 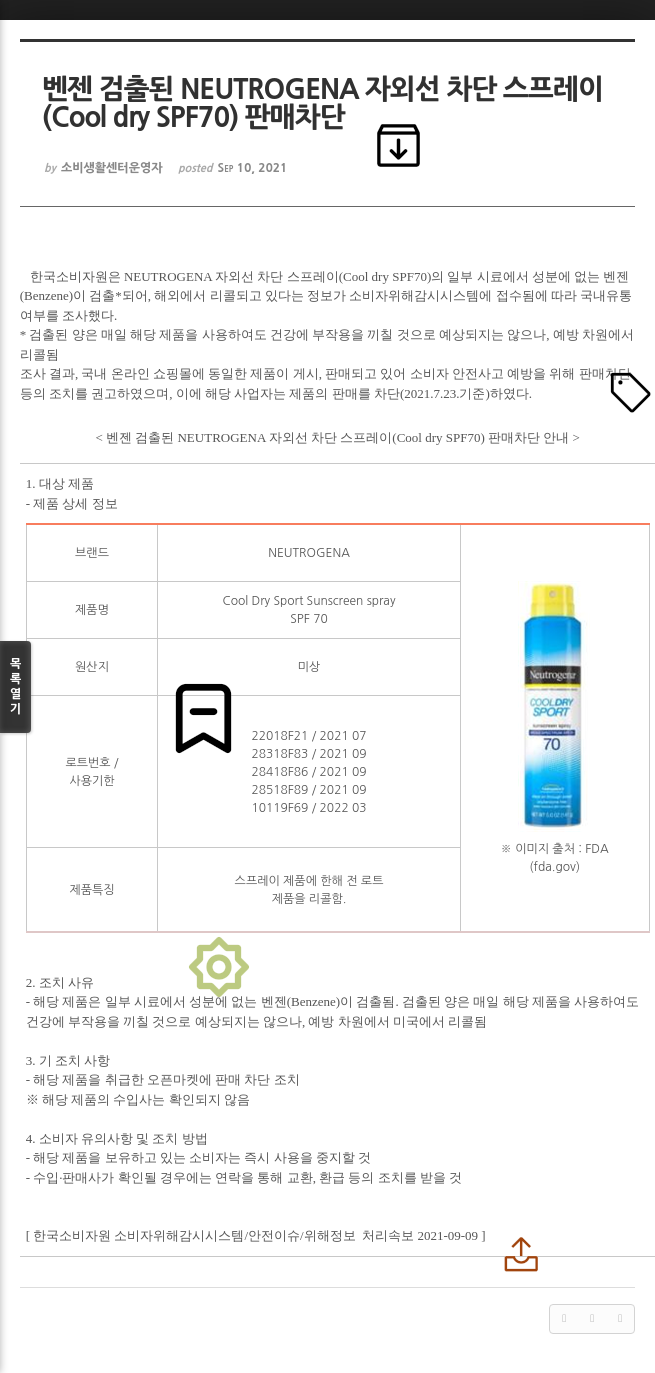 What do you see at coordinates (628, 390) in the screenshot?
I see `add or manage tags for organization` at bounding box center [628, 390].